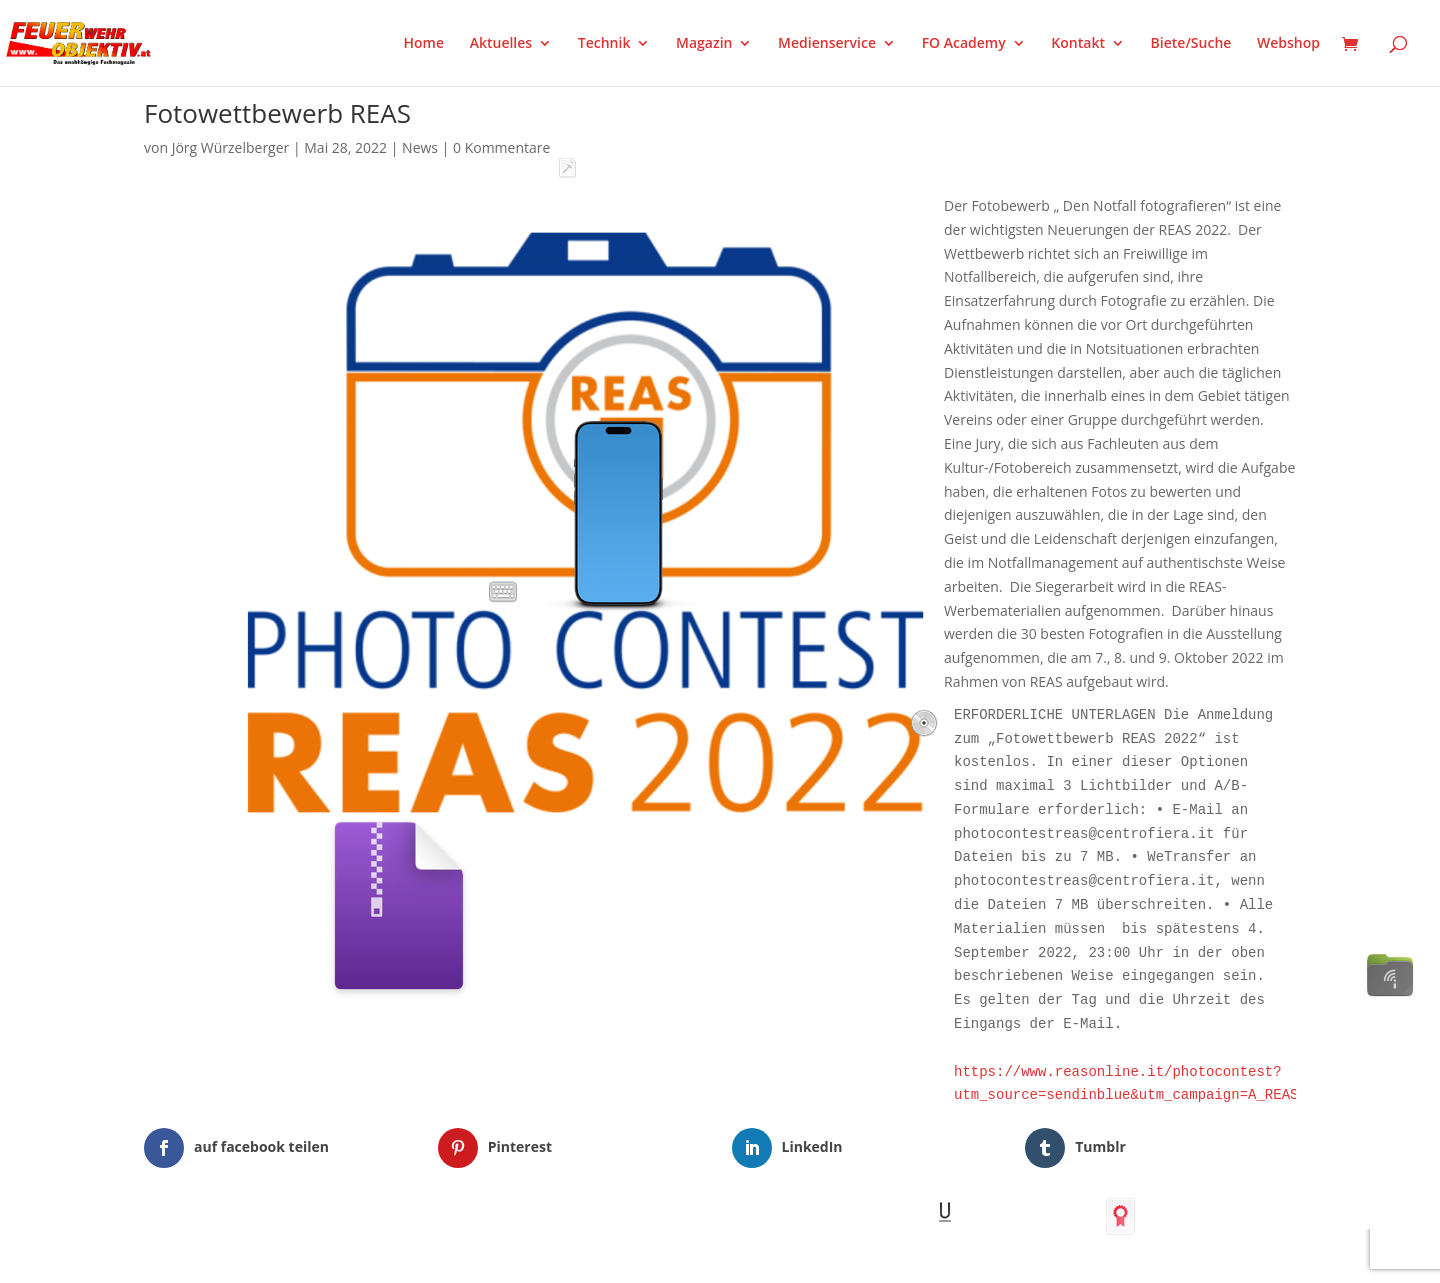 This screenshot has width=1440, height=1283. What do you see at coordinates (924, 723) in the screenshot?
I see `indicates a CD/DVD drive or optical media device` at bounding box center [924, 723].